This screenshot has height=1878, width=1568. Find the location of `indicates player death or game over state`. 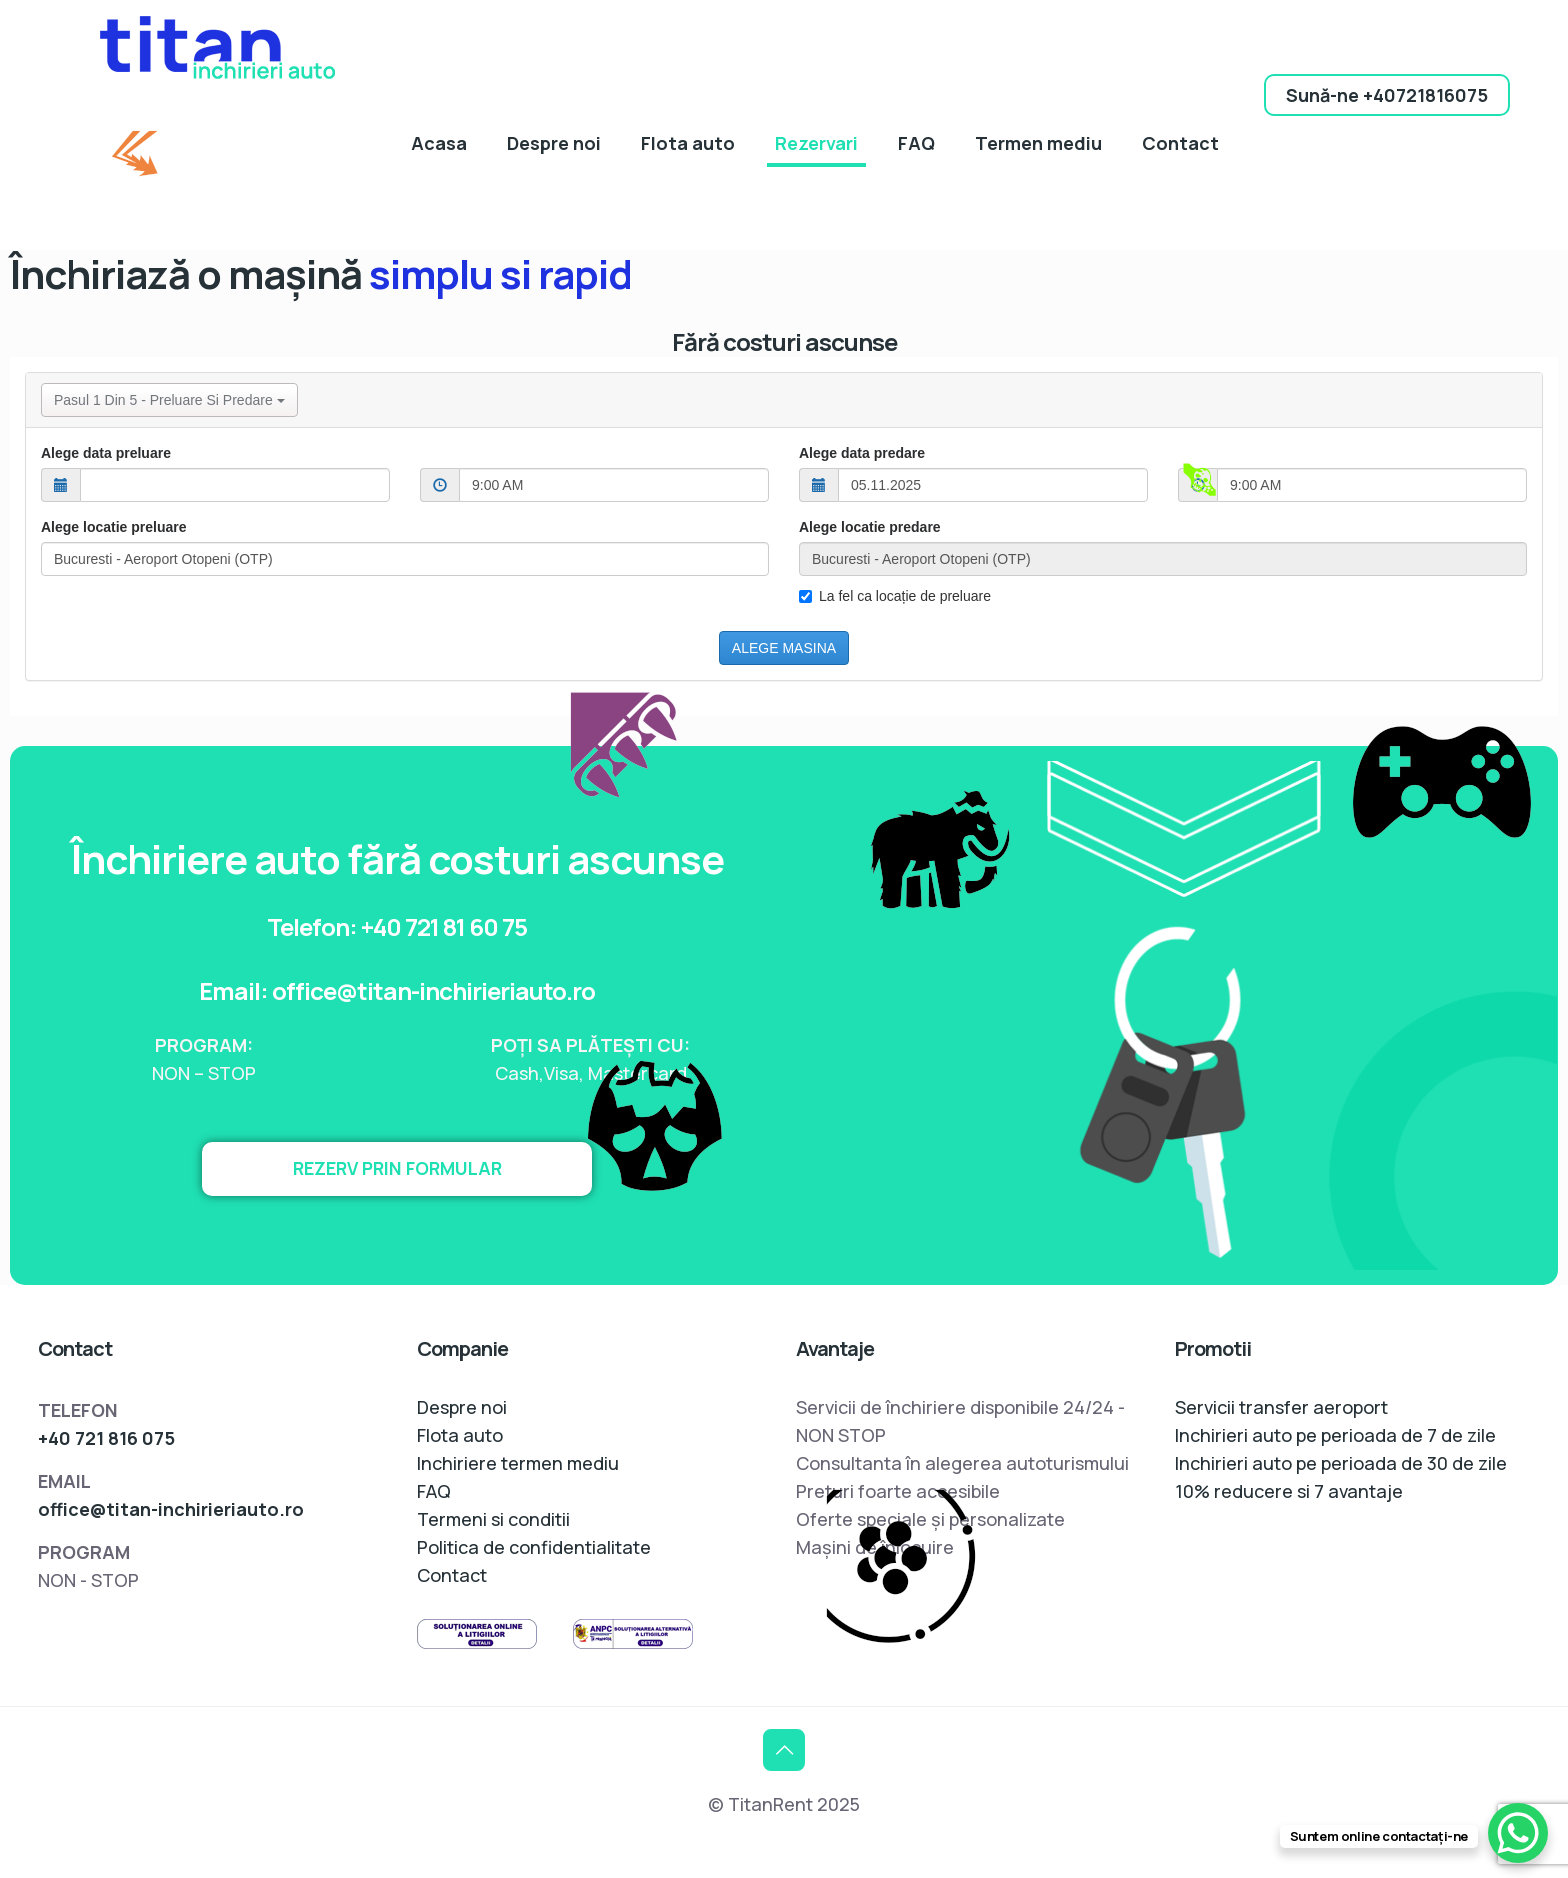

indicates player death or game over state is located at coordinates (655, 1127).